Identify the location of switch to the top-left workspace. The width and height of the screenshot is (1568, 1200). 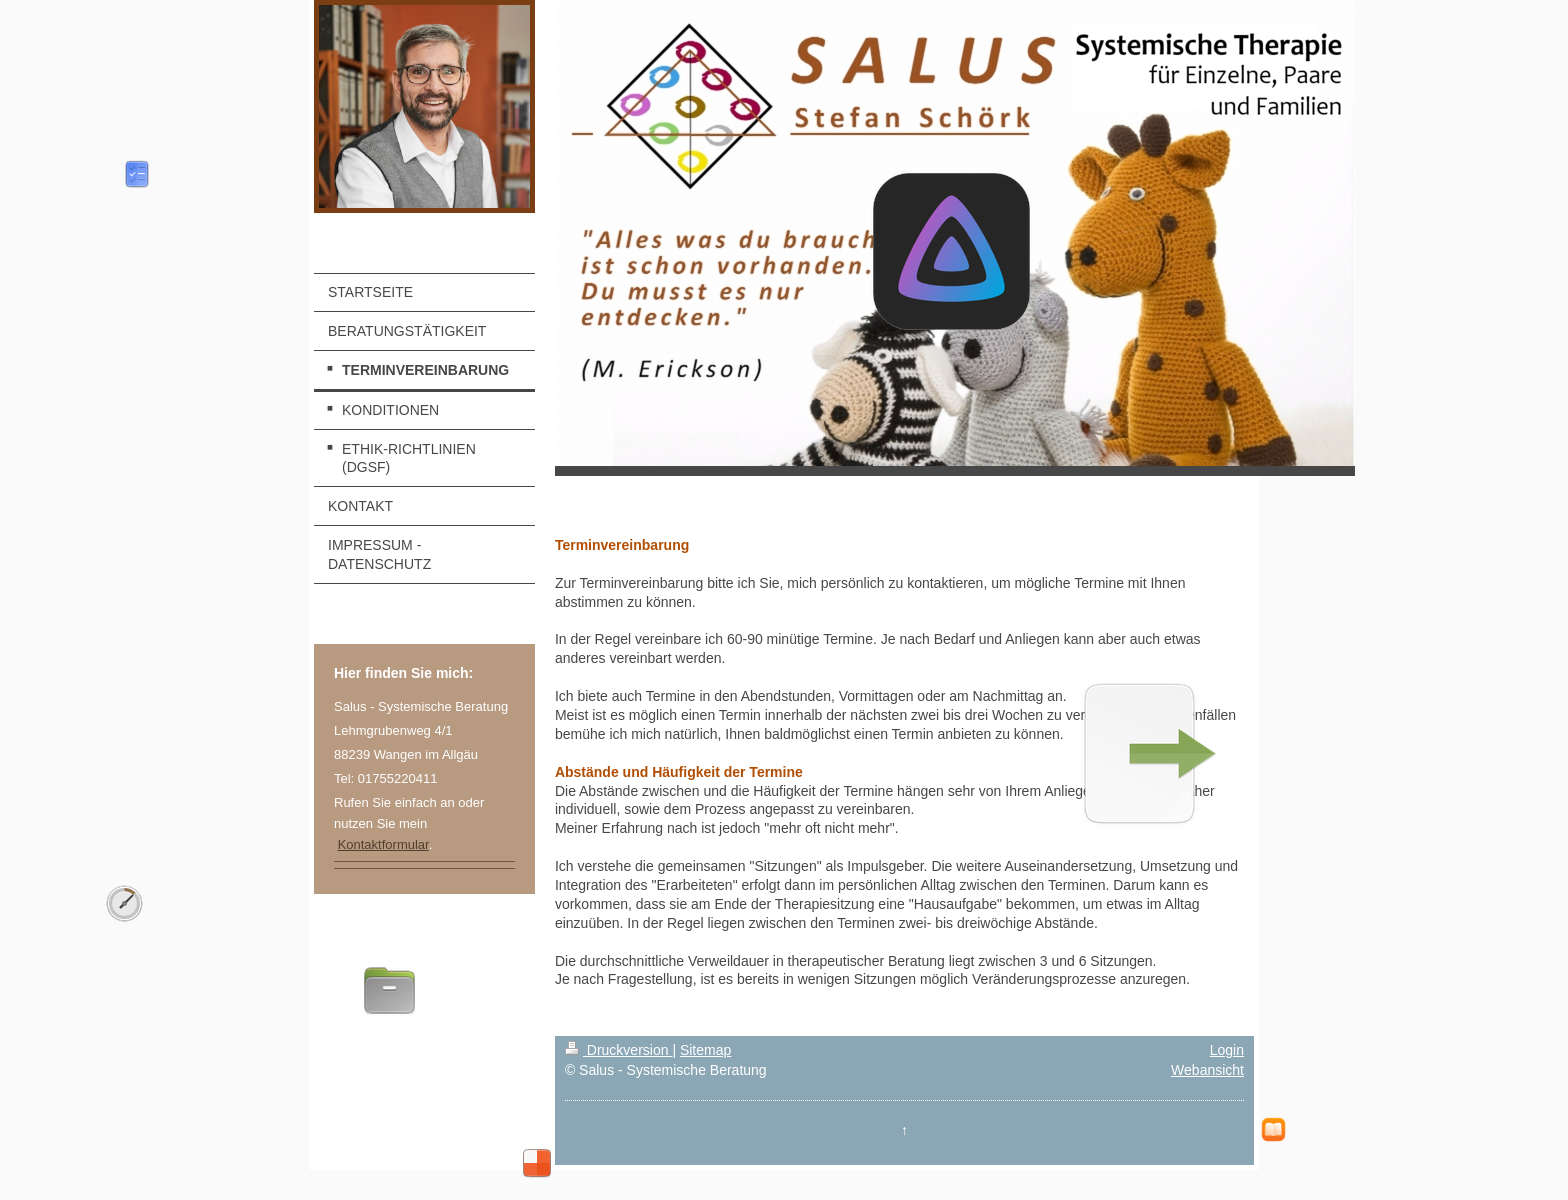
(537, 1163).